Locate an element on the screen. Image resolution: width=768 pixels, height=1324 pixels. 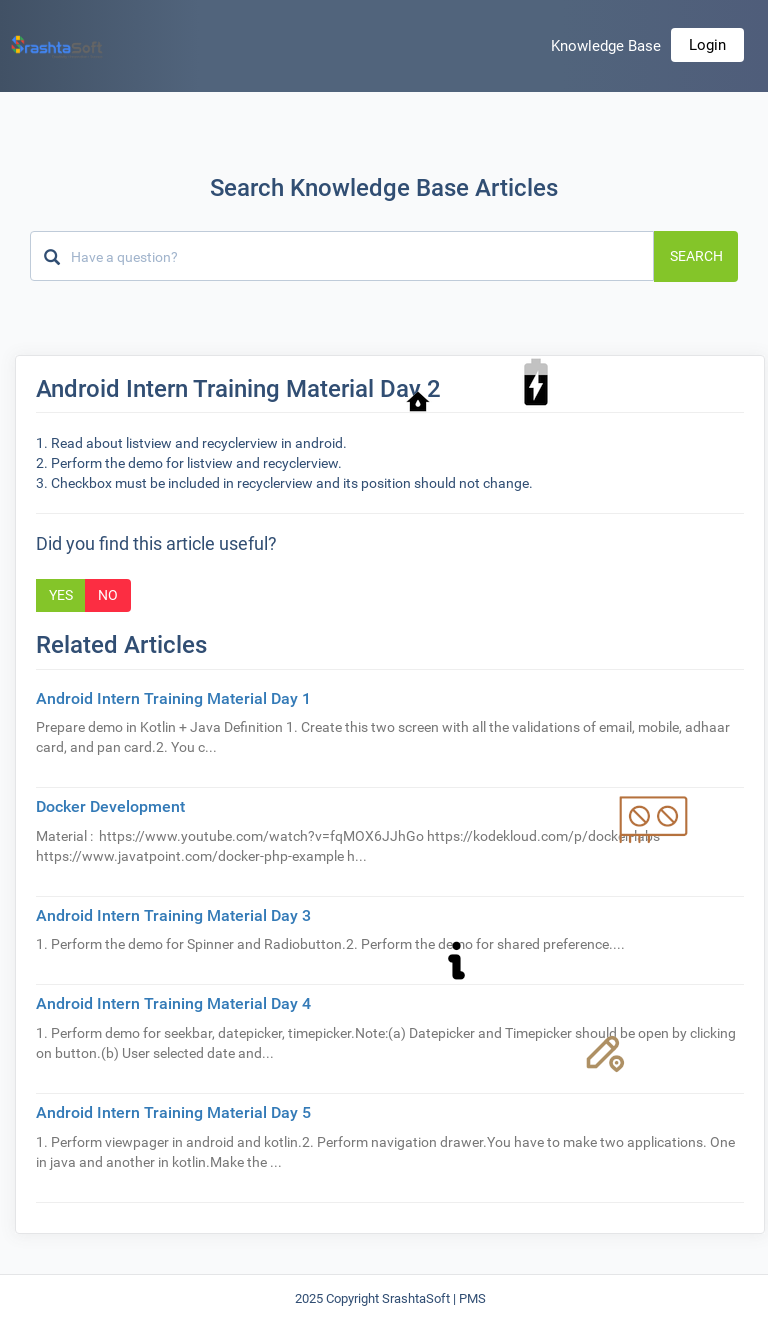
pin or save an edited note is located at coordinates (603, 1051).